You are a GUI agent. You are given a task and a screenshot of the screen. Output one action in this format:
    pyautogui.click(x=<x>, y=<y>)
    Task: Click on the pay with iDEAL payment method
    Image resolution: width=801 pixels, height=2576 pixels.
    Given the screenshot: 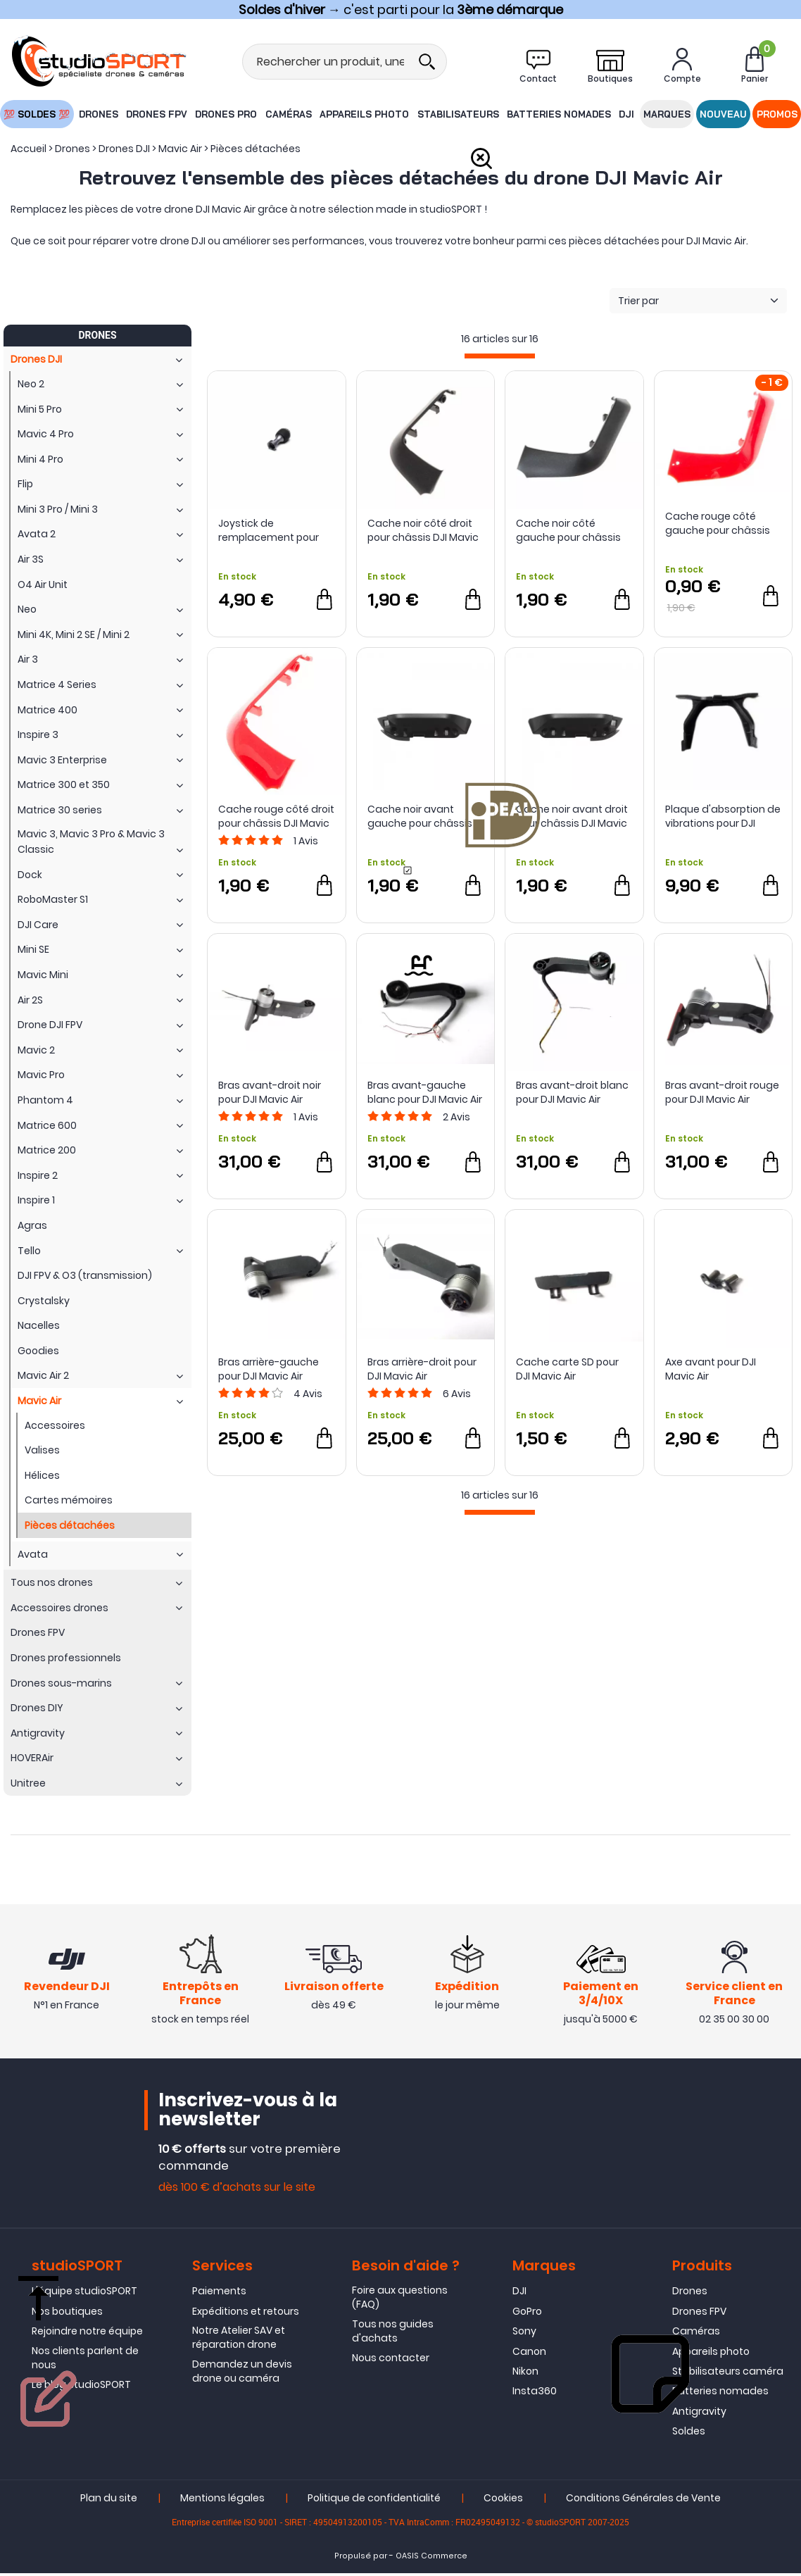 What is the action you would take?
    pyautogui.click(x=502, y=815)
    